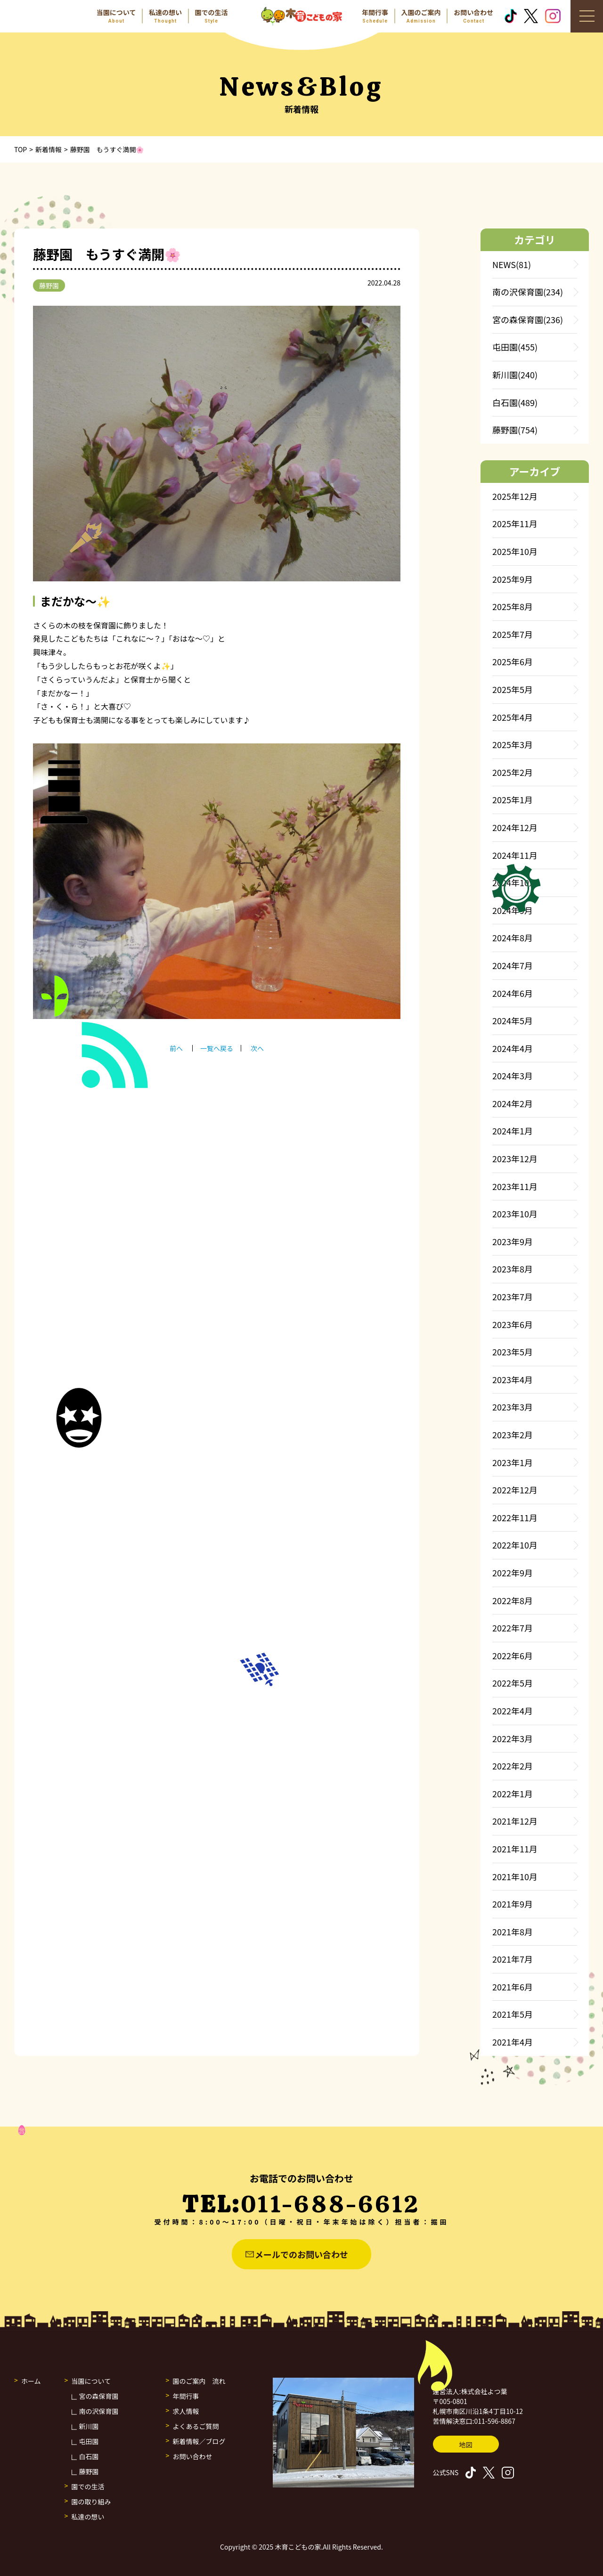  Describe the element at coordinates (53, 996) in the screenshot. I see `toggle between character personas or roles` at that location.